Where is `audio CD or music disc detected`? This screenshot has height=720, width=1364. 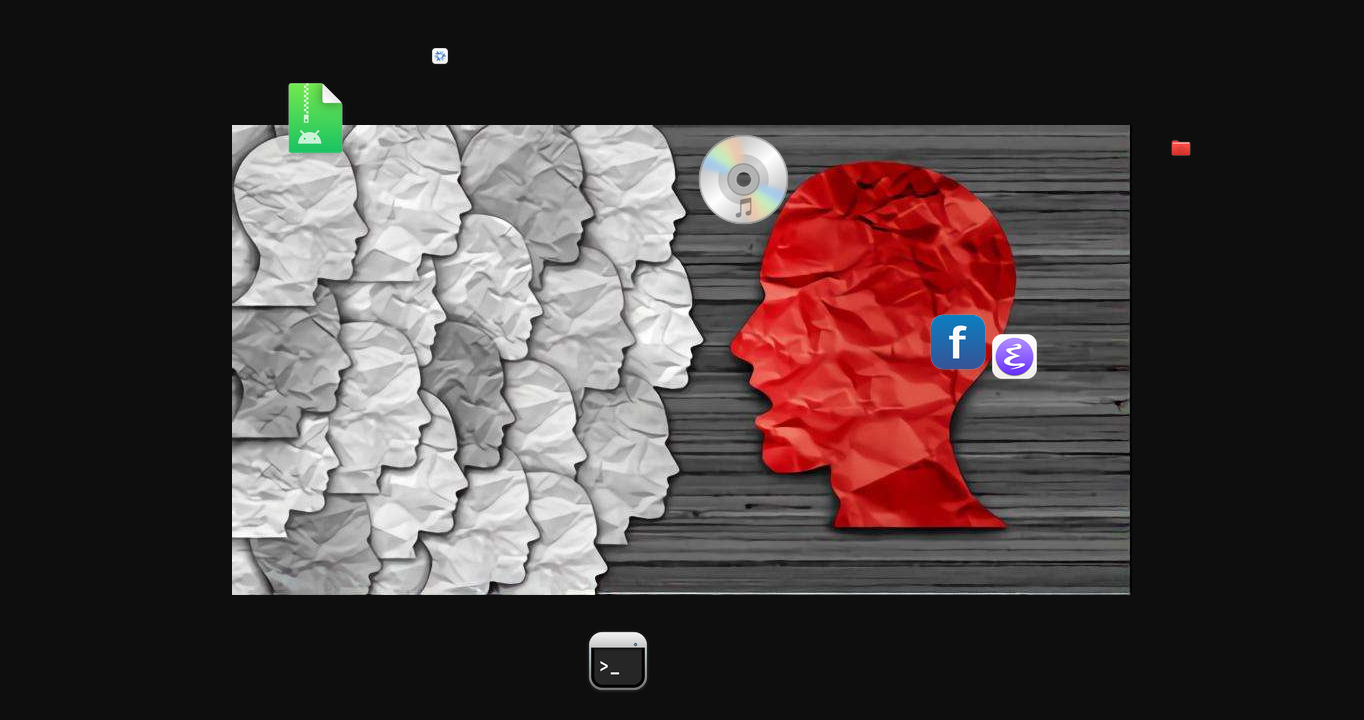 audio CD or music disc detected is located at coordinates (743, 179).